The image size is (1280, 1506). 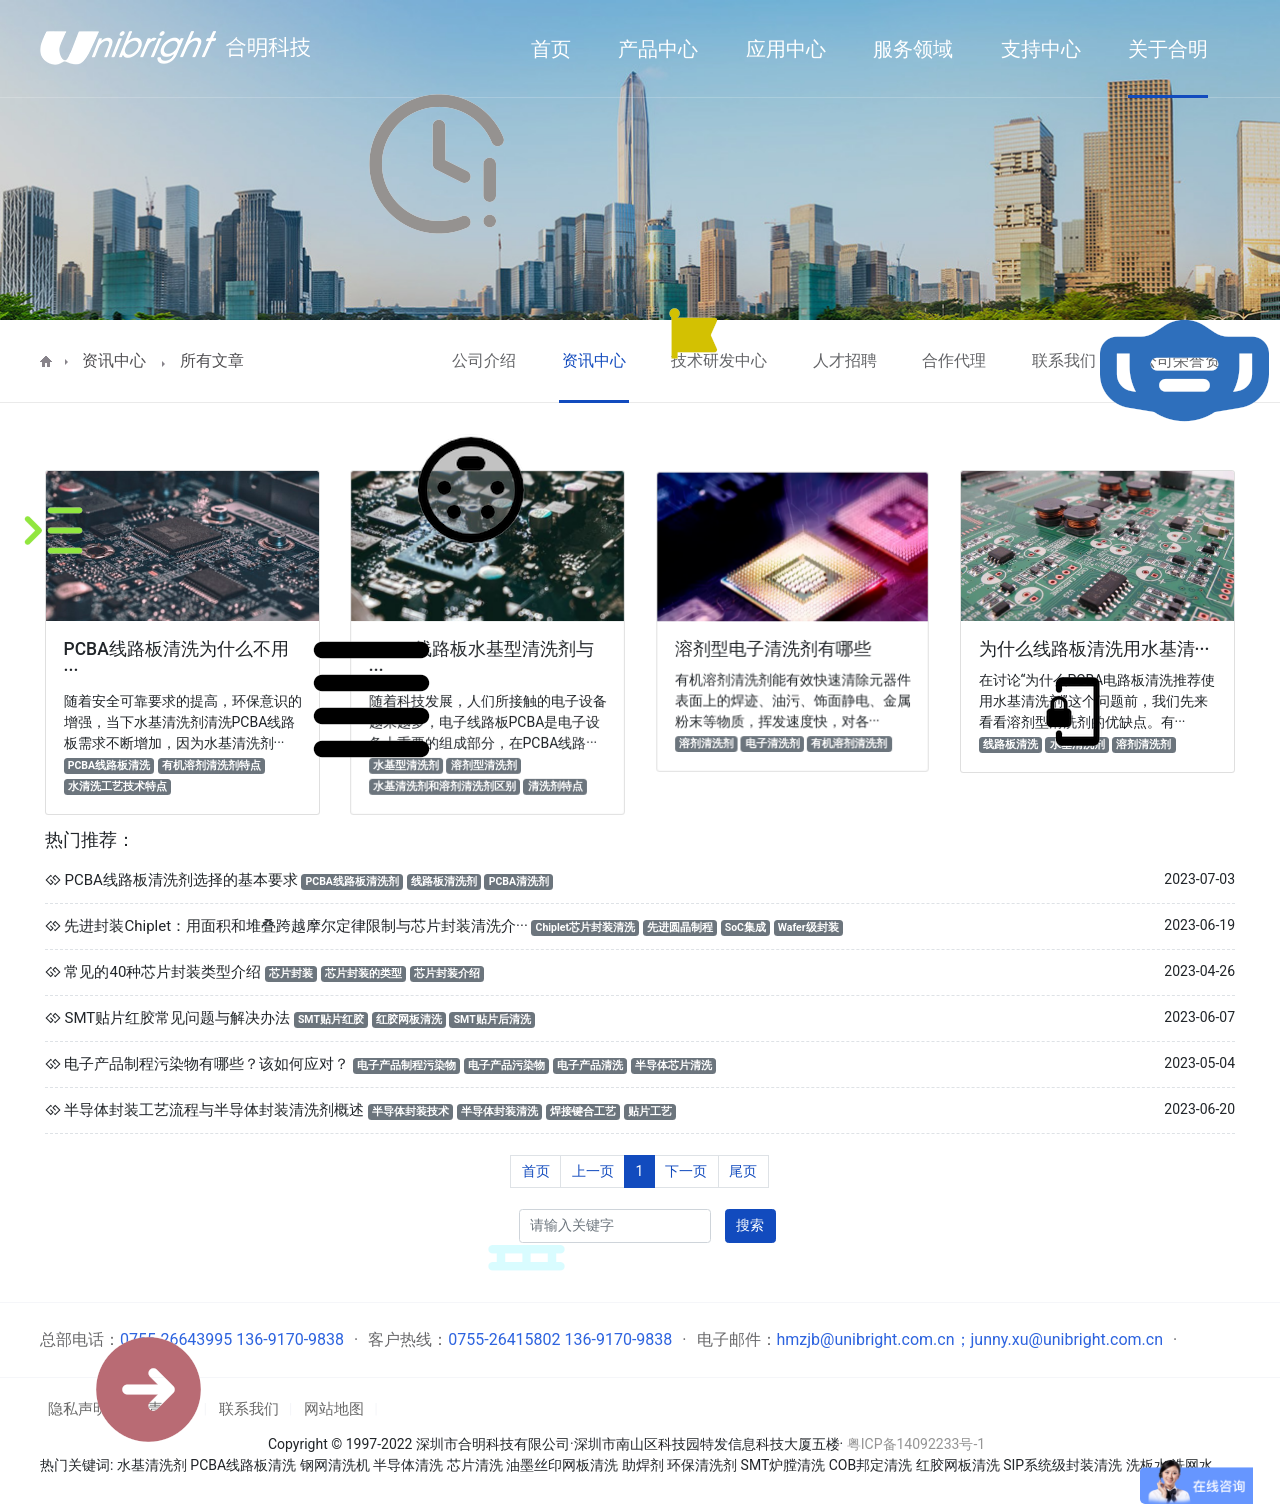 I want to click on configure s-video input settings, so click(x=471, y=490).